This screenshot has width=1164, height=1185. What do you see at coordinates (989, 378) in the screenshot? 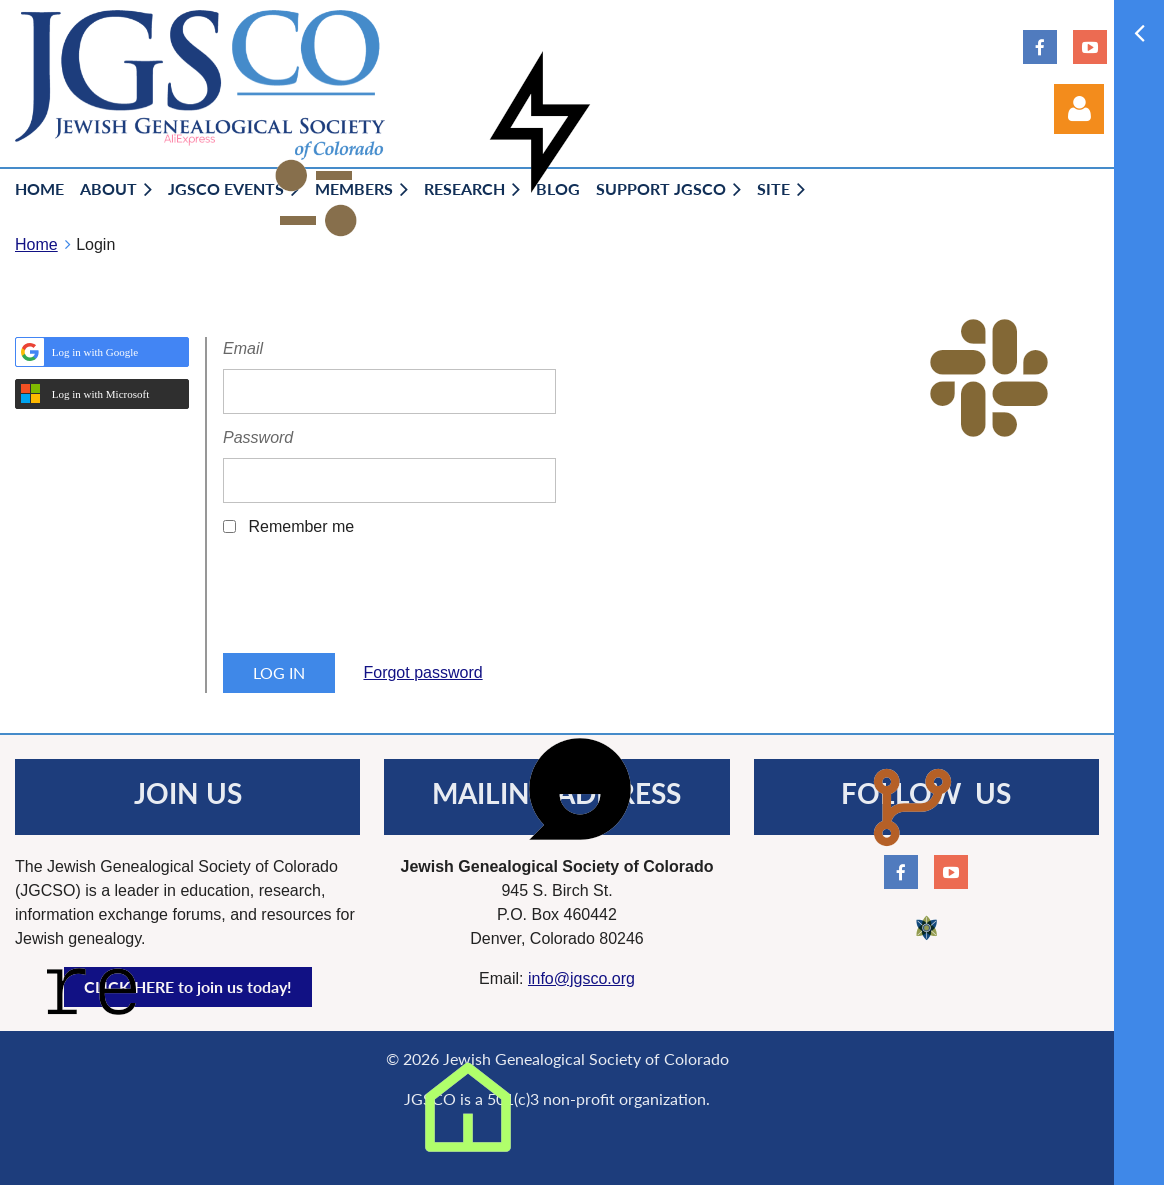
I see `open Slack messaging app` at bounding box center [989, 378].